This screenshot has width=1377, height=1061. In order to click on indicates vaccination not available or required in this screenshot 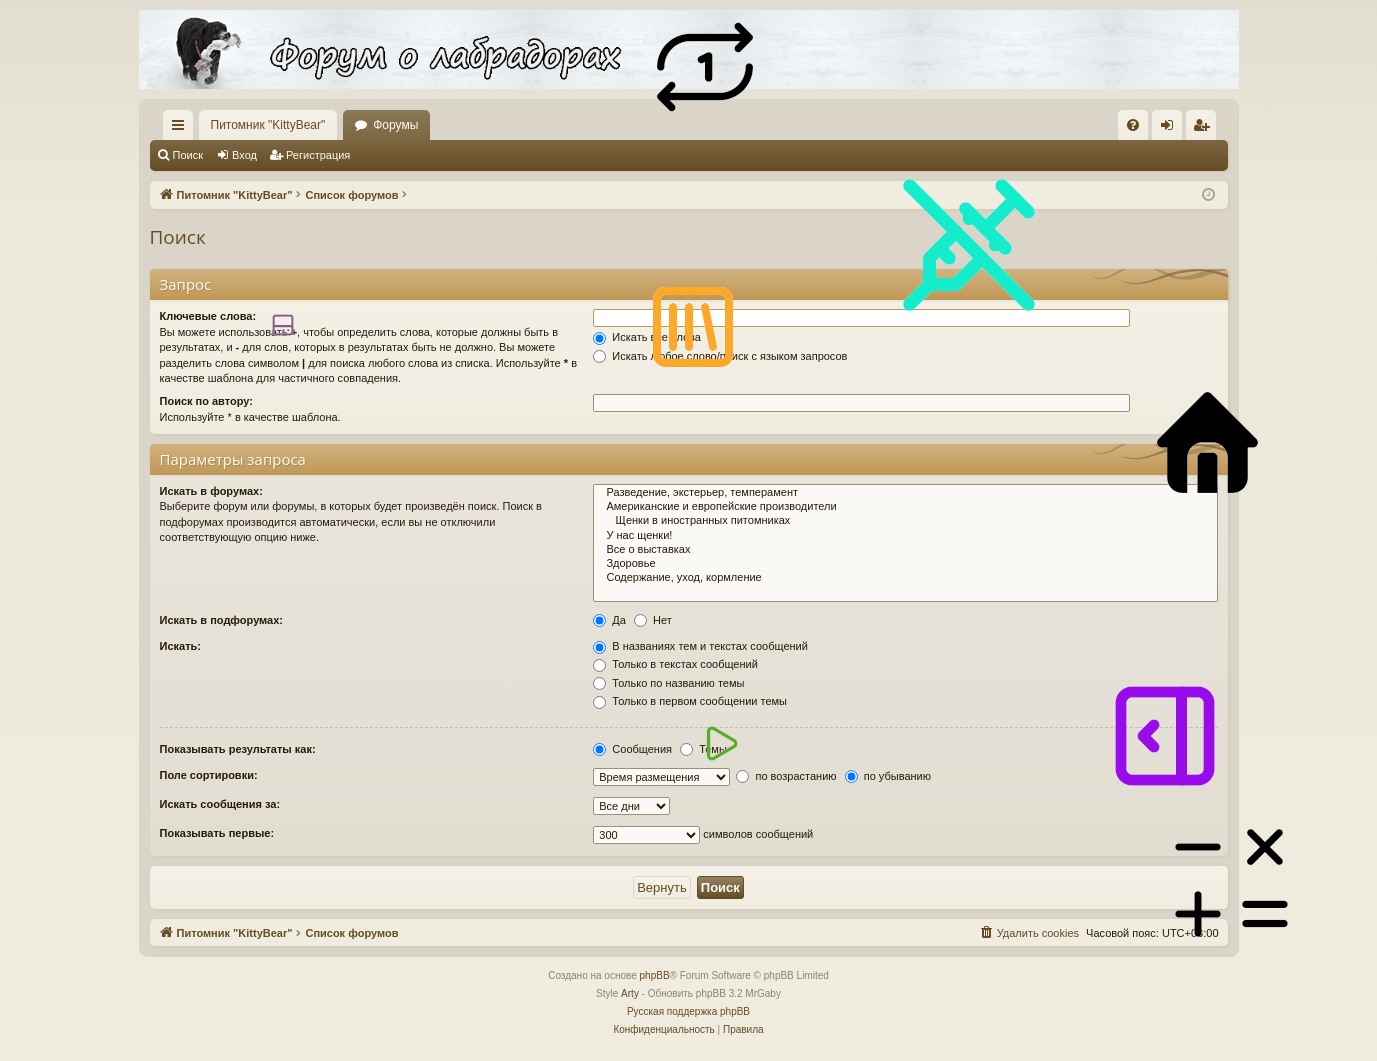, I will do `click(969, 245)`.